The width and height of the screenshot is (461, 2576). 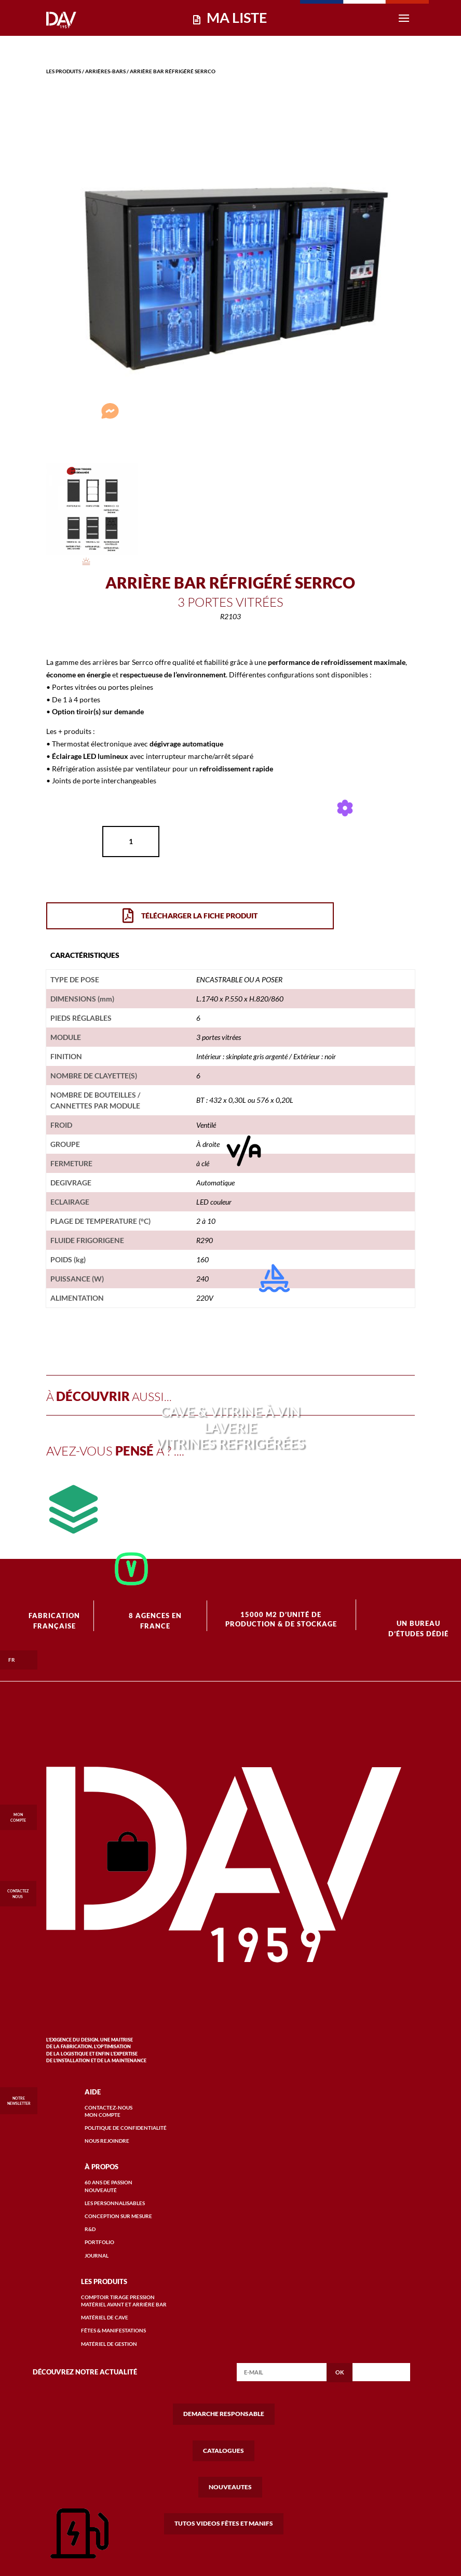 What do you see at coordinates (73, 1509) in the screenshot?
I see `view stacked layers or content` at bounding box center [73, 1509].